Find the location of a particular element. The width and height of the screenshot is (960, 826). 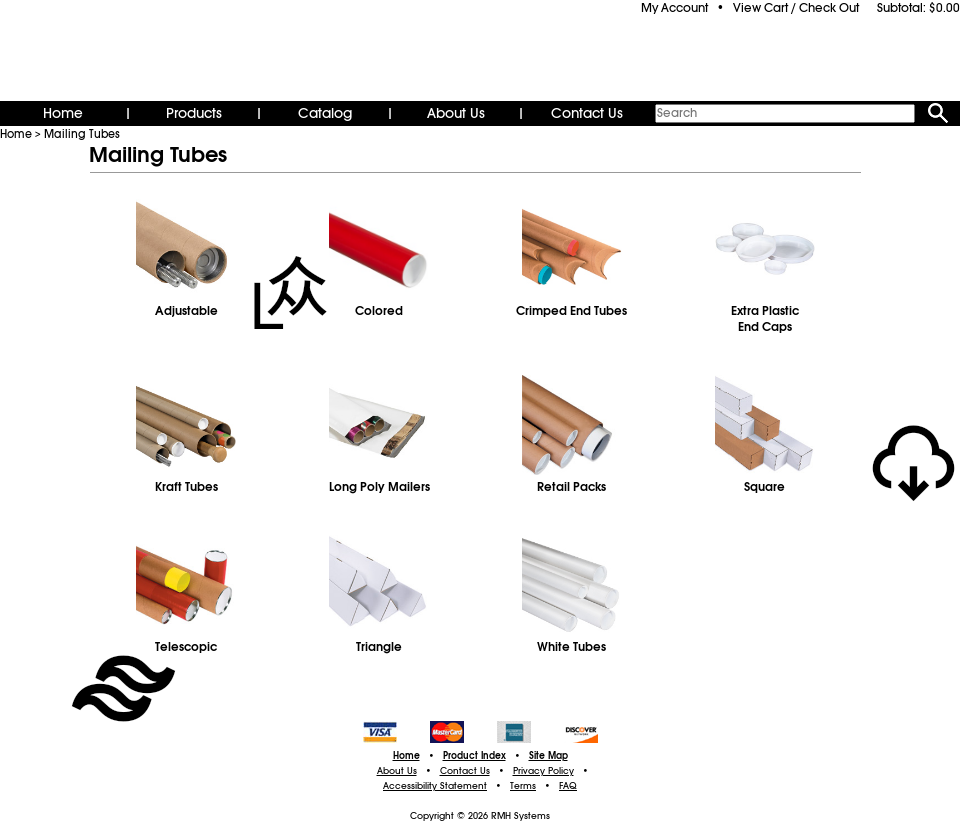

open LibreTranslate translation service is located at coordinates (290, 292).